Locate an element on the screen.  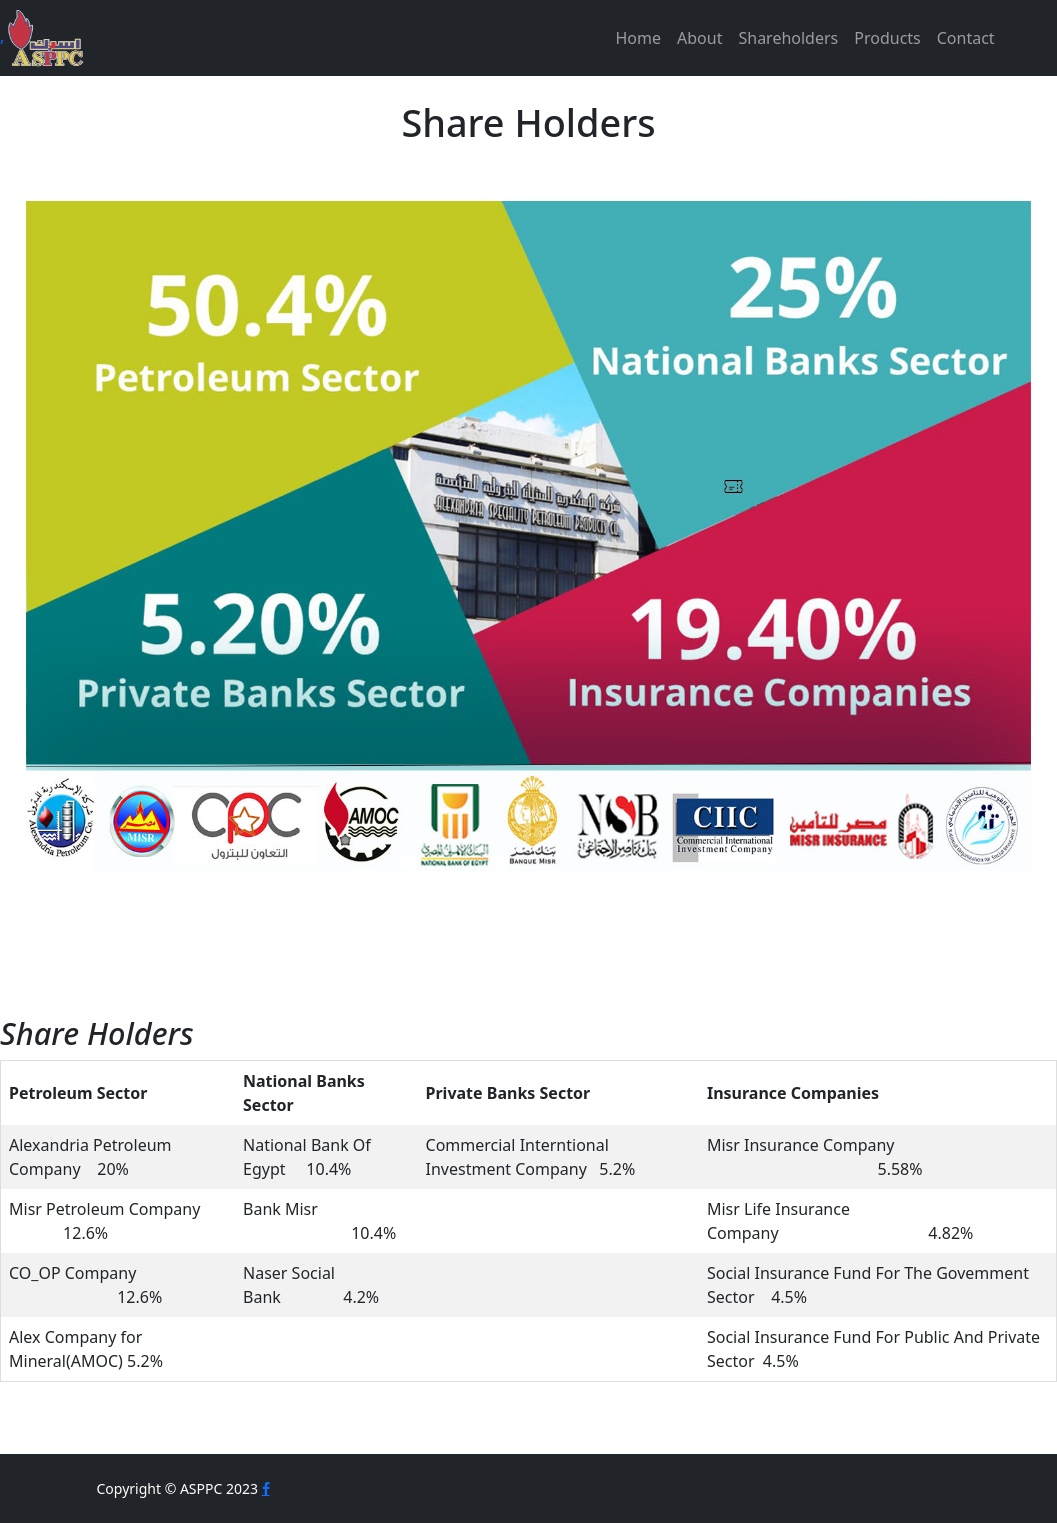
add item to favorites is located at coordinates (244, 822).